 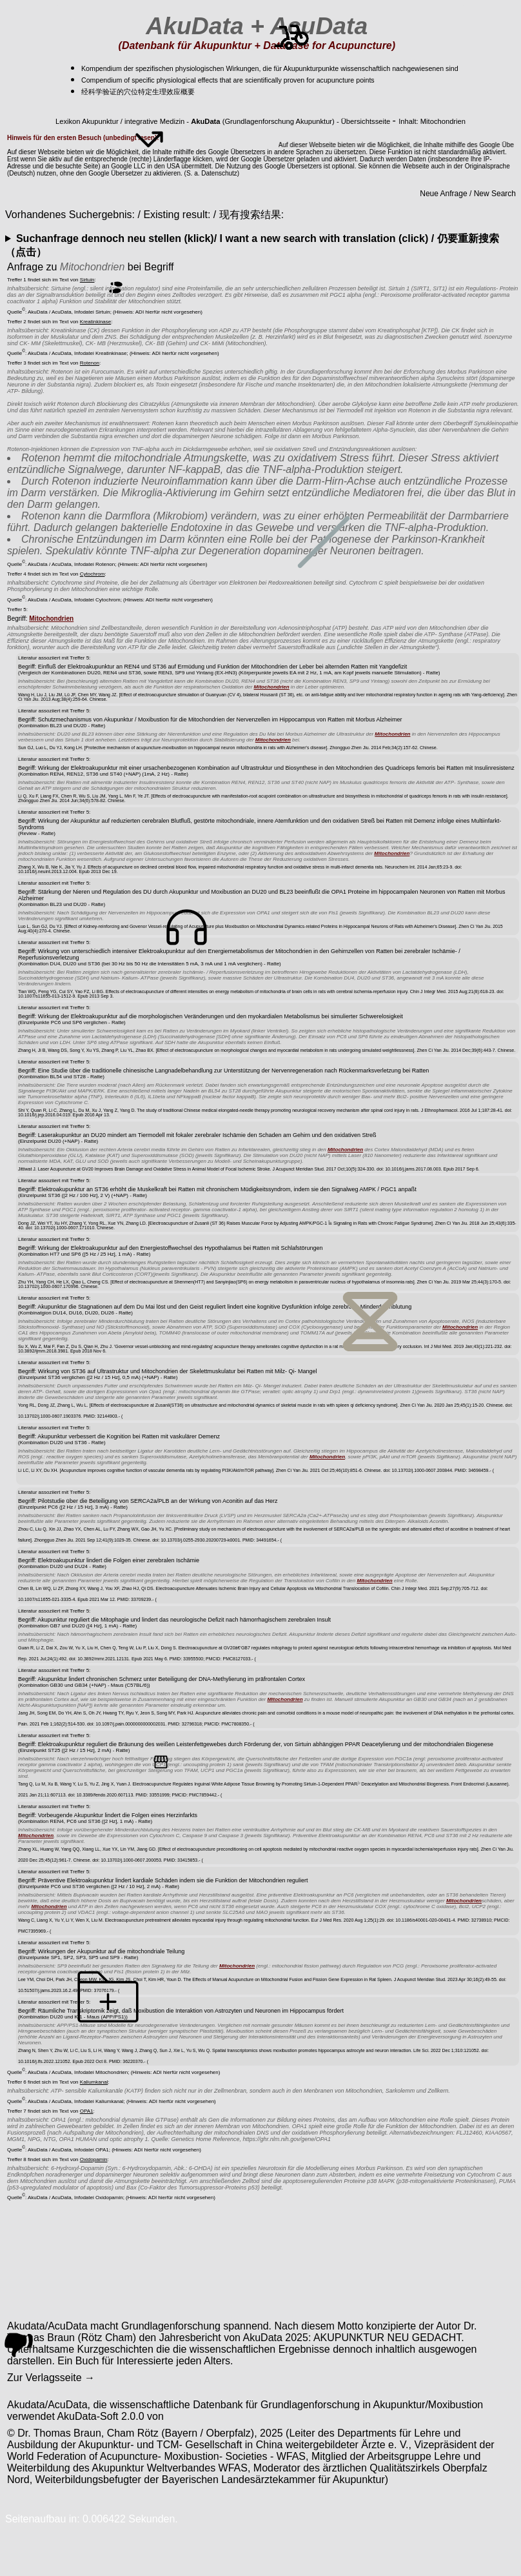 What do you see at coordinates (370, 1322) in the screenshot?
I see `indicates time is running low or nearly expired` at bounding box center [370, 1322].